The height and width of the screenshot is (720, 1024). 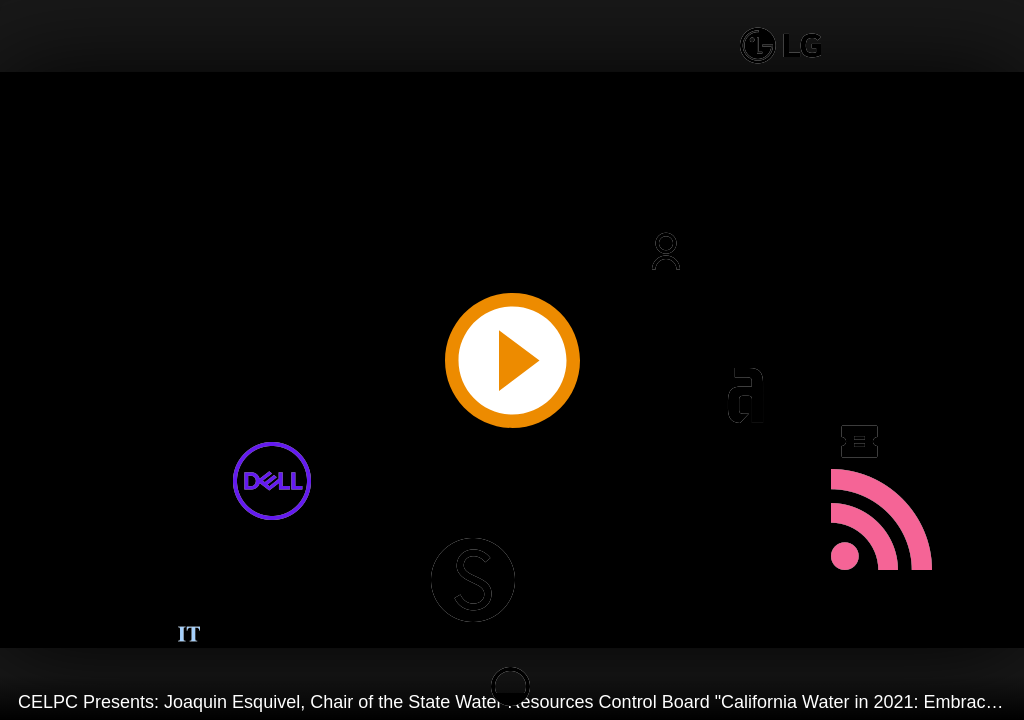 I want to click on visit The Irish Times website, so click(x=189, y=634).